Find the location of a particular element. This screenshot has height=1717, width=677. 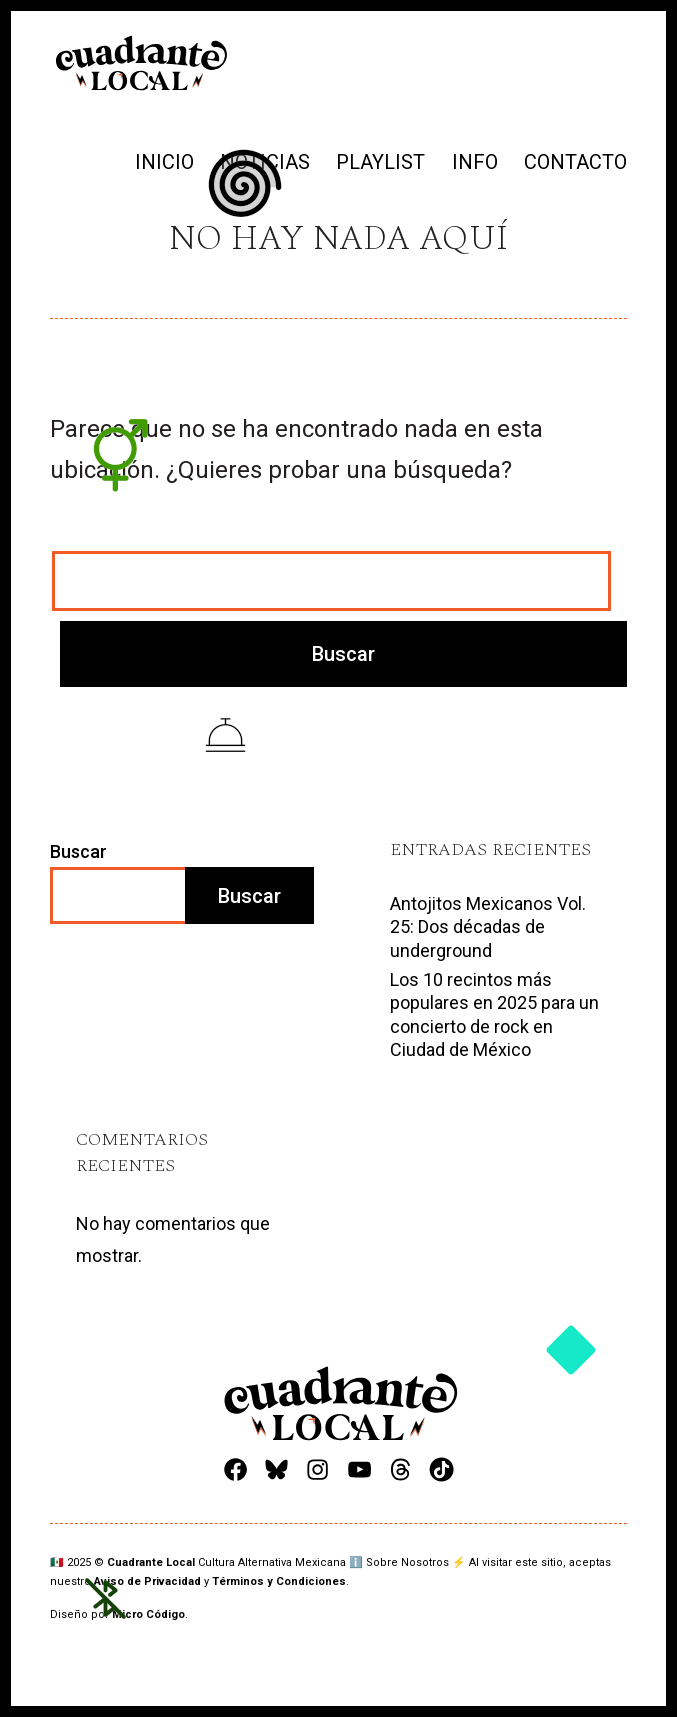

select intersex gender identity is located at coordinates (118, 454).